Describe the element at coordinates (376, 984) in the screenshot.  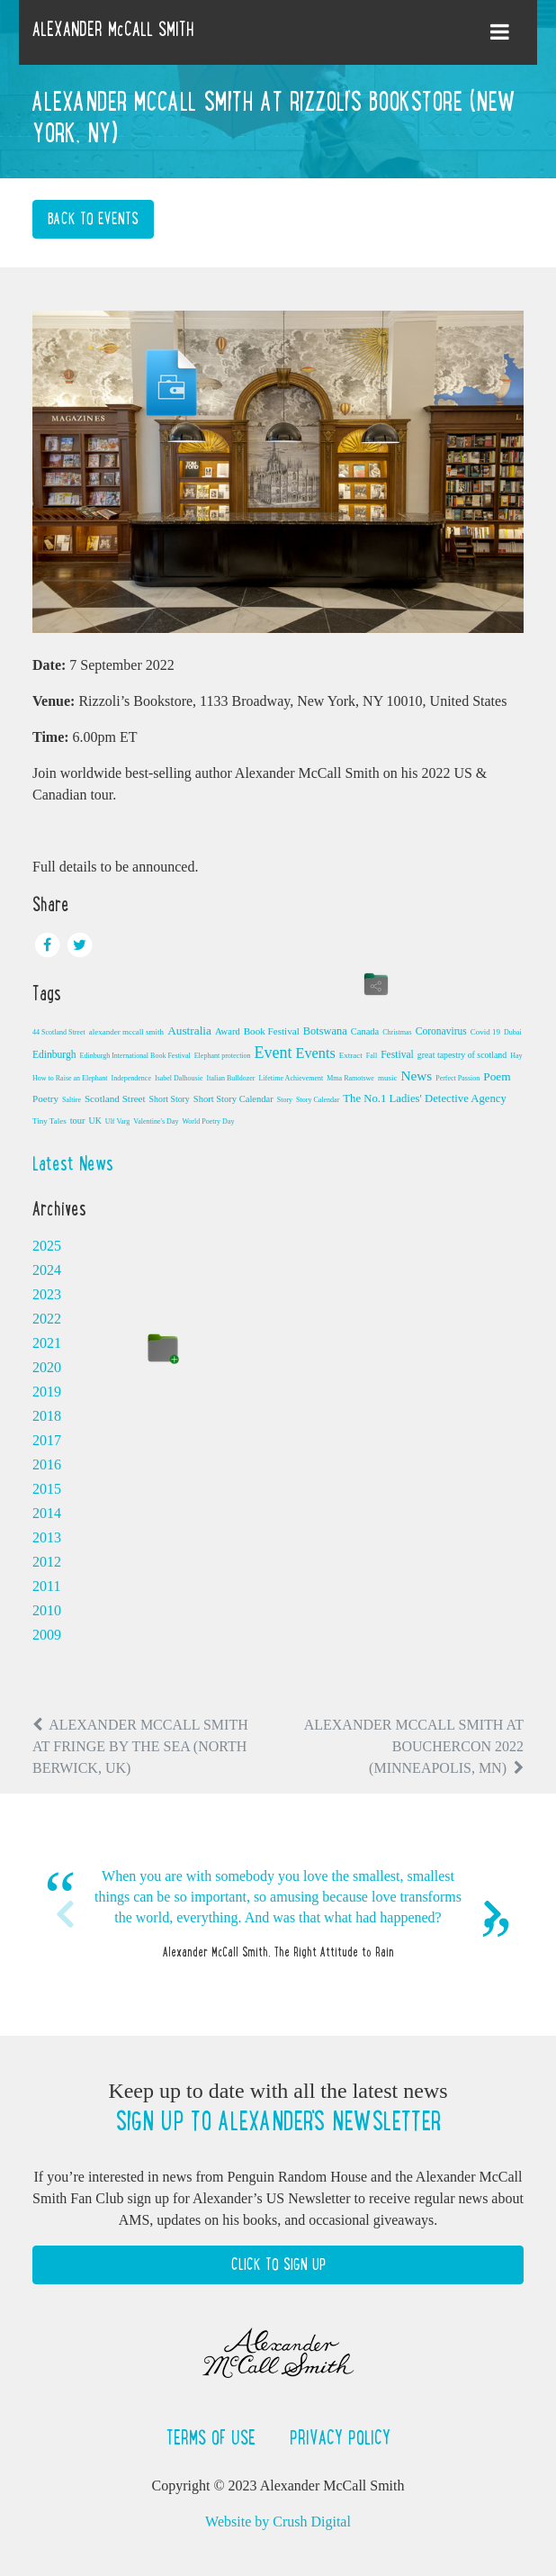
I see `open your public shared folder` at that location.